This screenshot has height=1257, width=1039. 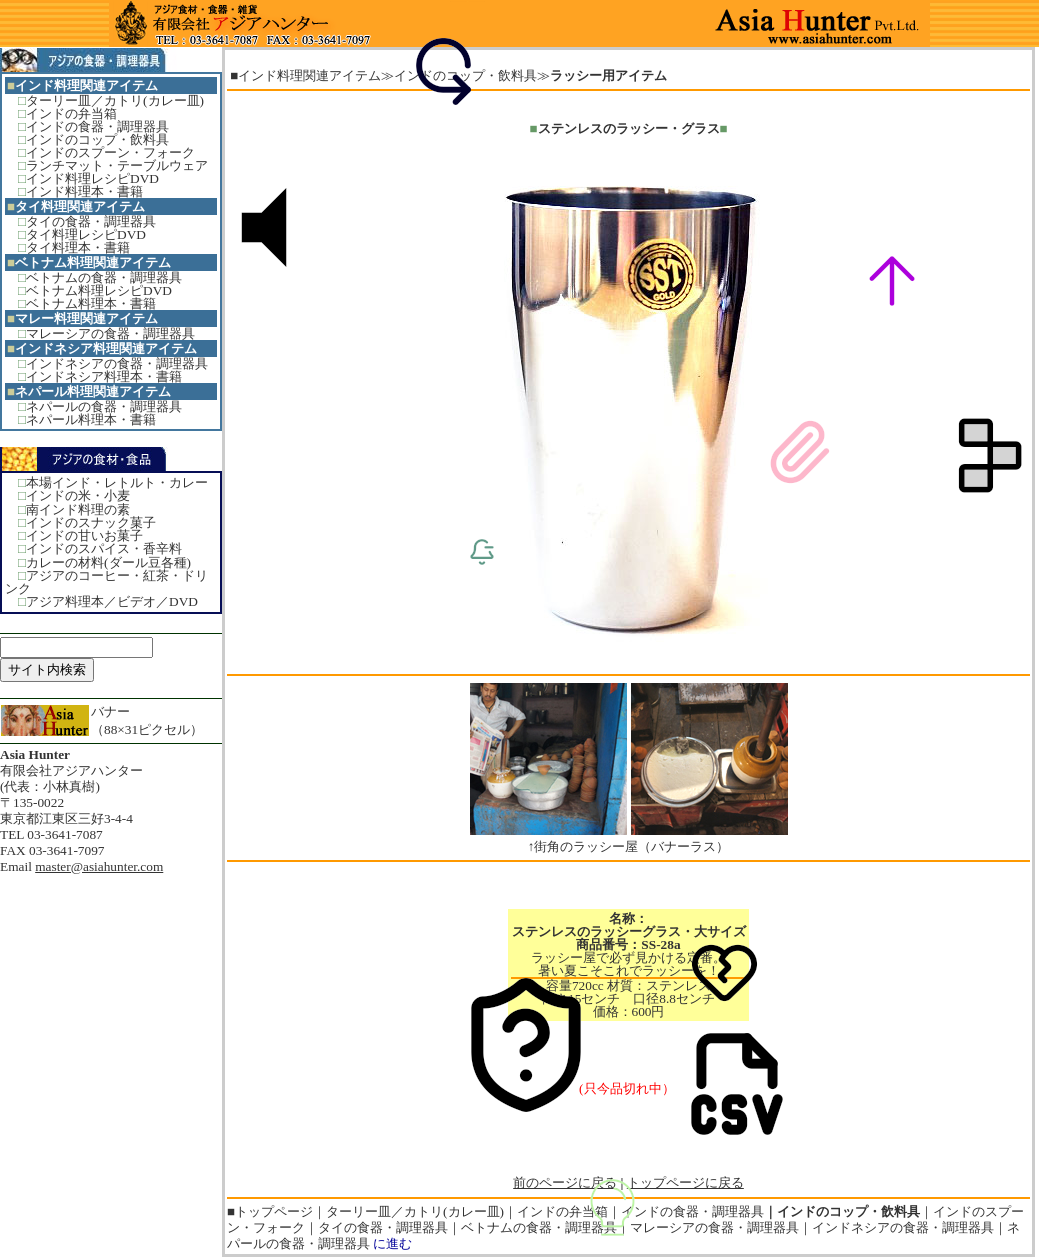 What do you see at coordinates (612, 1207) in the screenshot?
I see `view tips or helpful suggestions` at bounding box center [612, 1207].